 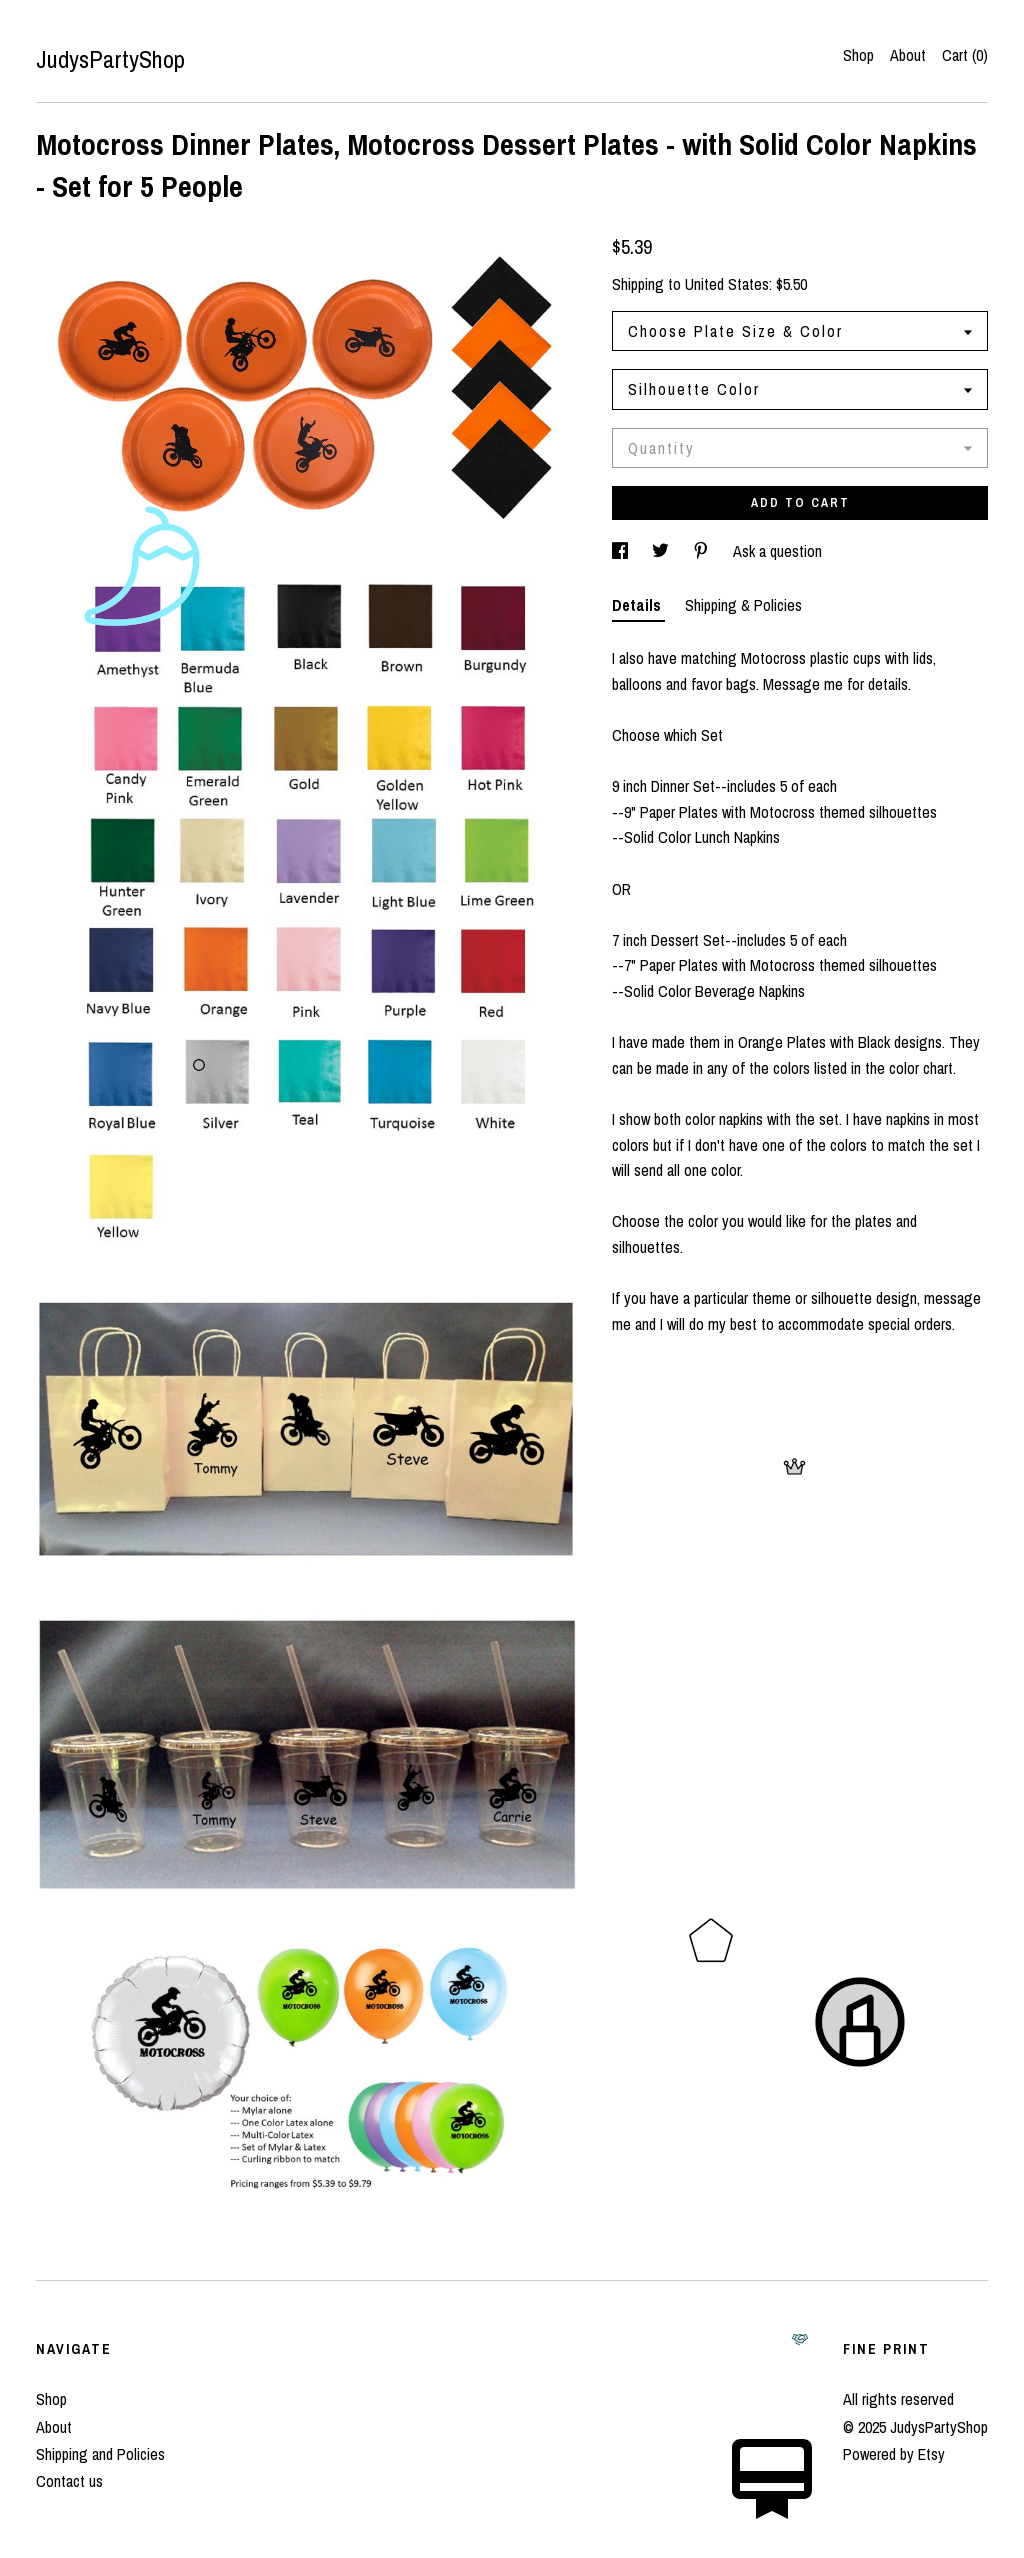 I want to click on indicates a partnership or collaboration feature, so click(x=800, y=2339).